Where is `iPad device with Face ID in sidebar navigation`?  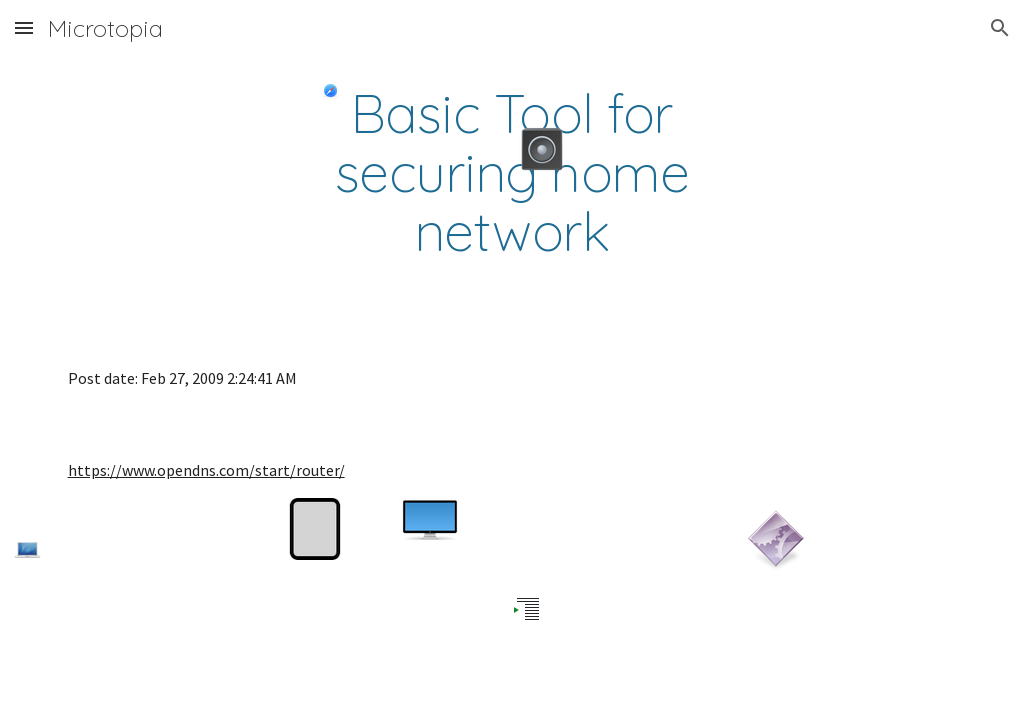
iPad device with Face ID in sidebar navigation is located at coordinates (315, 529).